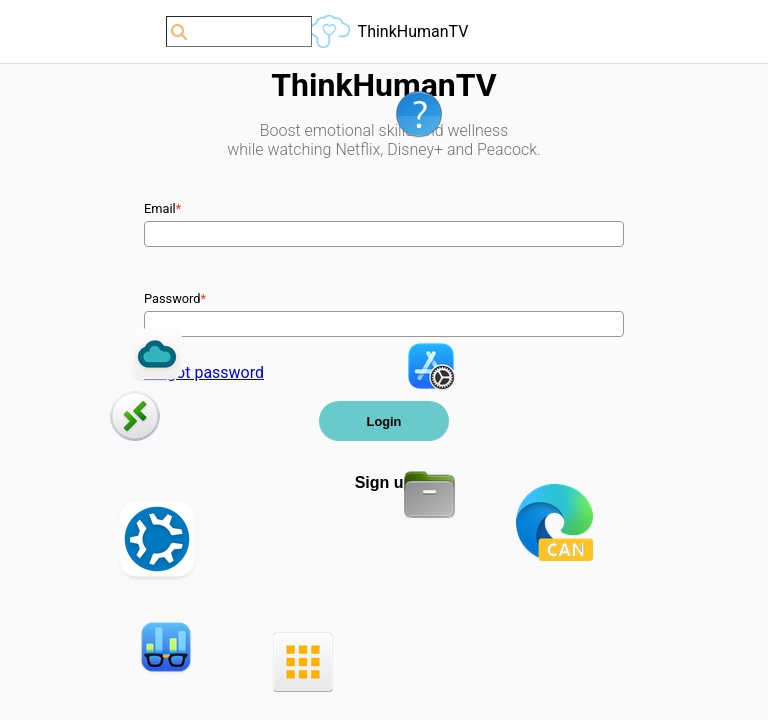 This screenshot has height=720, width=768. I want to click on open software properties or developer settings, so click(431, 366).